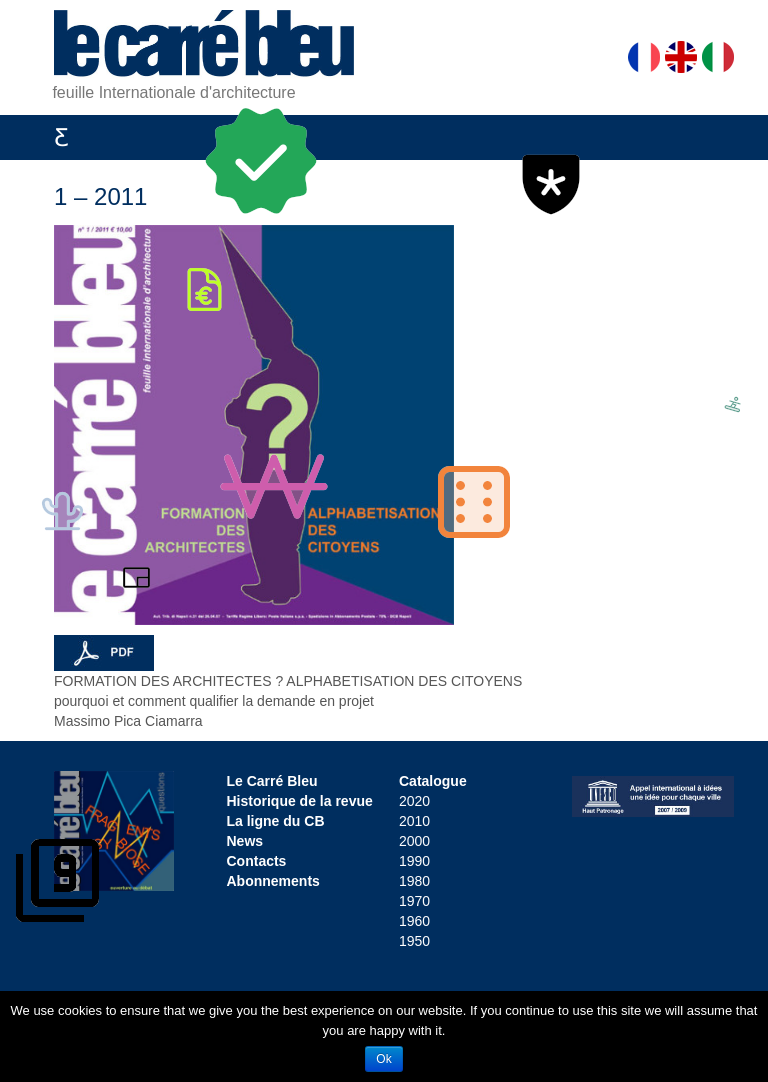  Describe the element at coordinates (261, 161) in the screenshot. I see `indicates a verified discord server` at that location.